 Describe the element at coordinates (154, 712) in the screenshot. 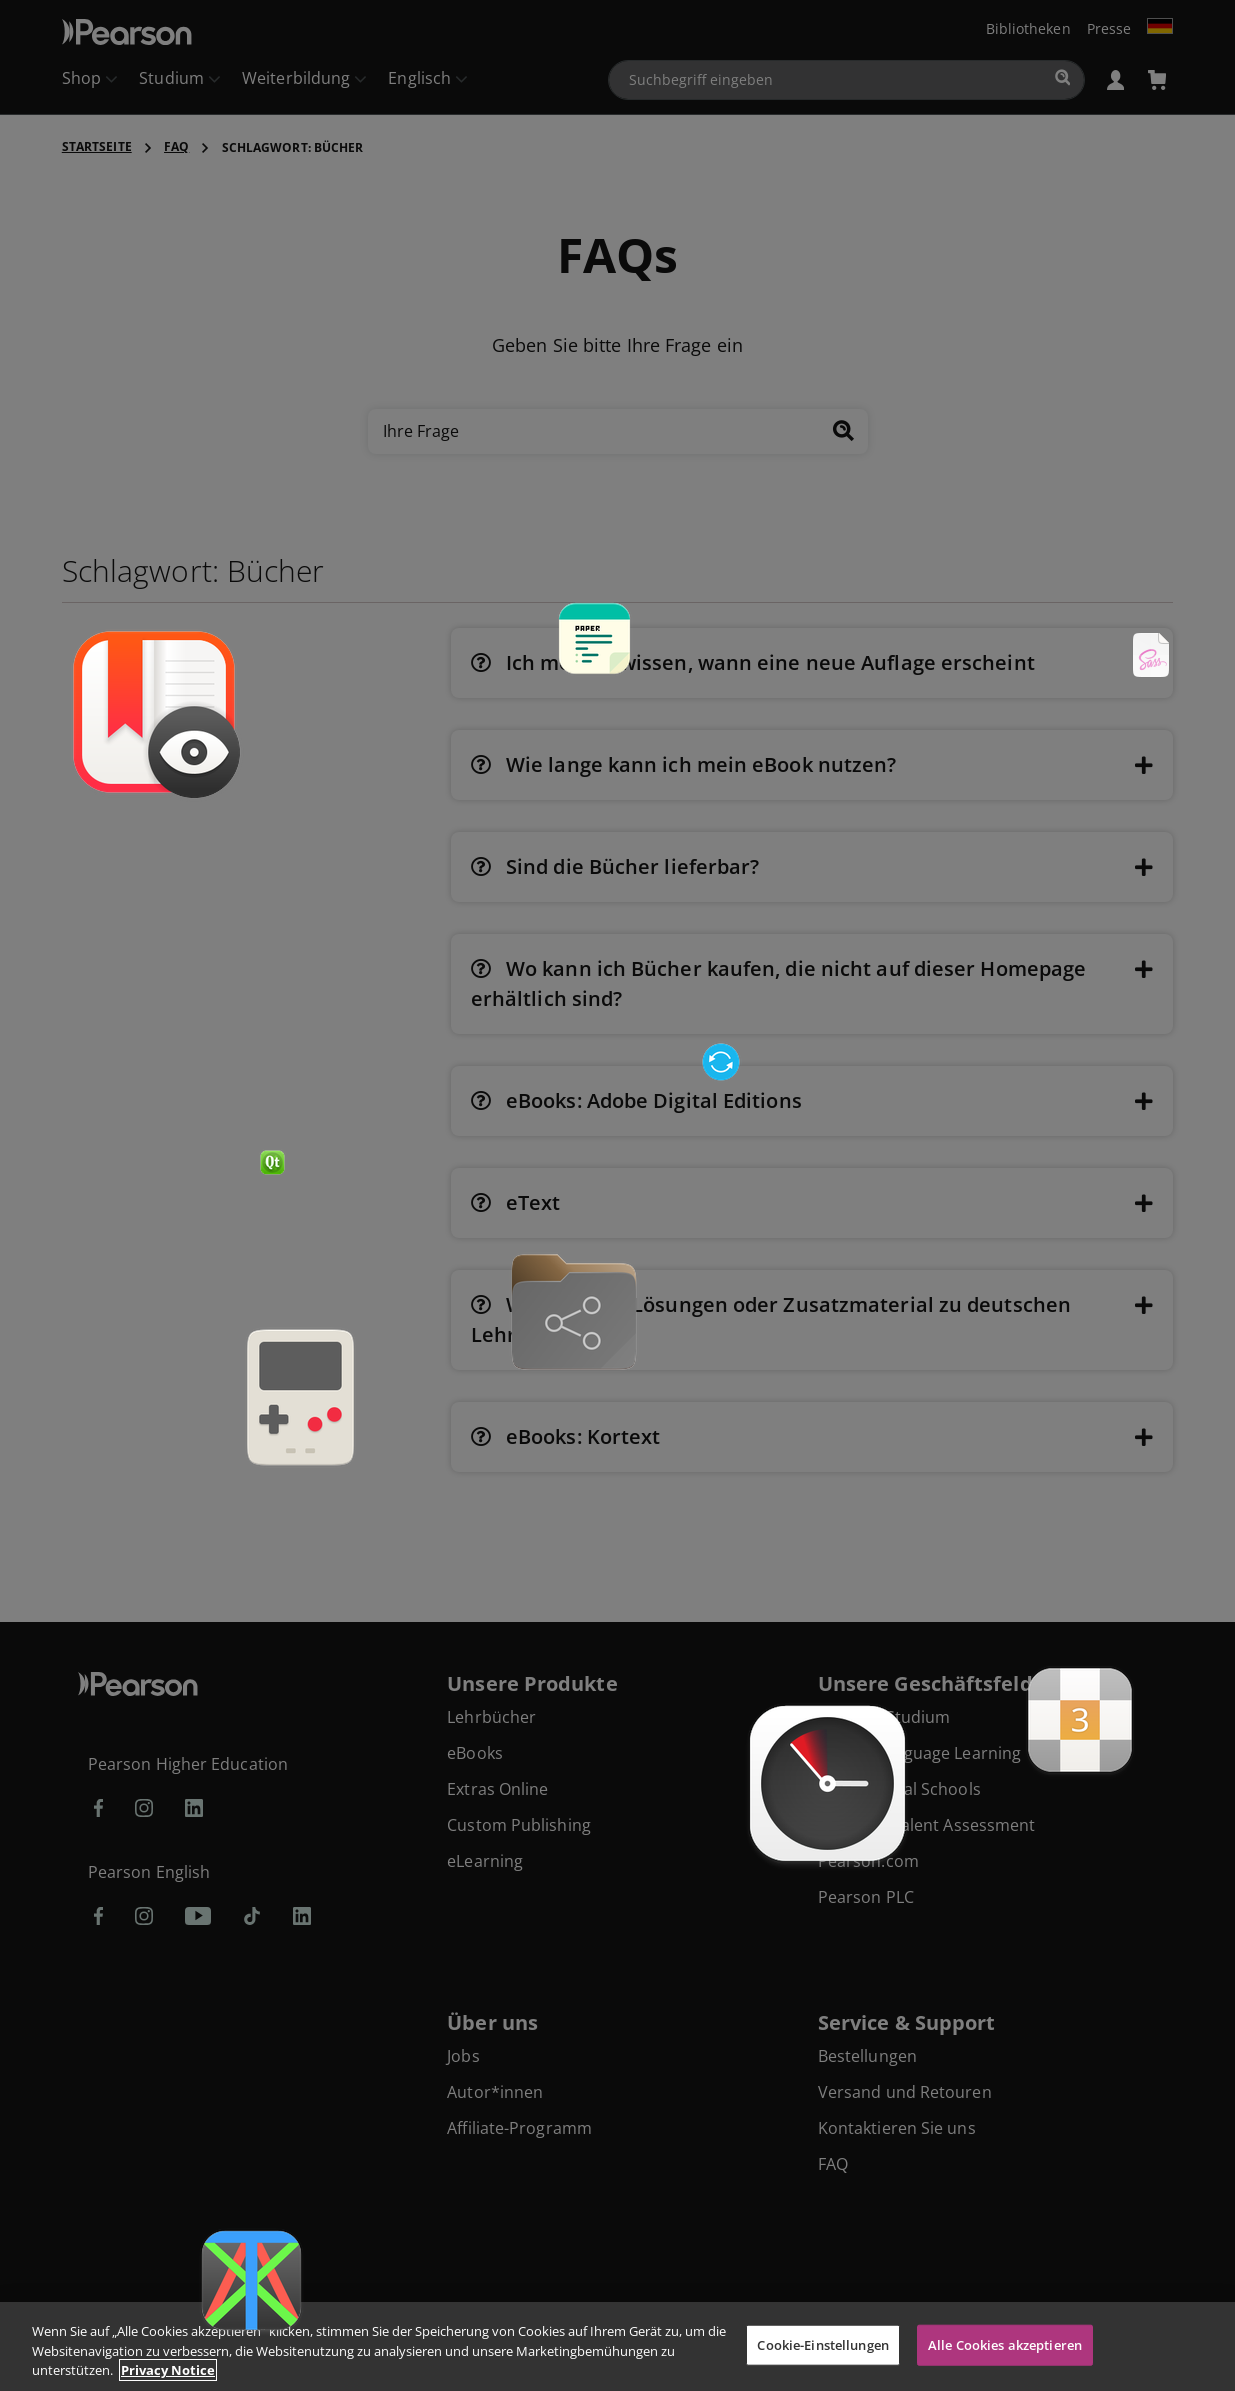

I see `open calibre e-book management app` at that location.